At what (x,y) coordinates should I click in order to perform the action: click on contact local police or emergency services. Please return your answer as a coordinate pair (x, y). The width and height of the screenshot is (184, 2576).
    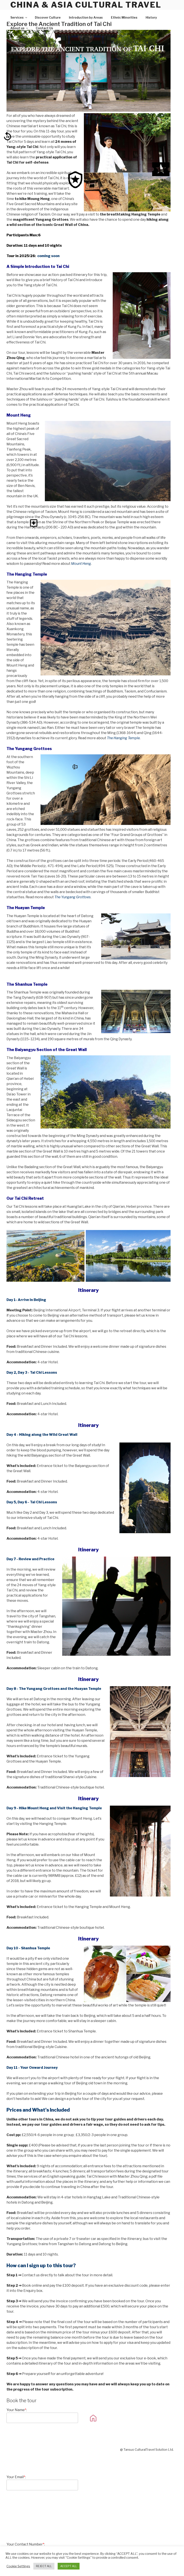
    Looking at the image, I should click on (75, 180).